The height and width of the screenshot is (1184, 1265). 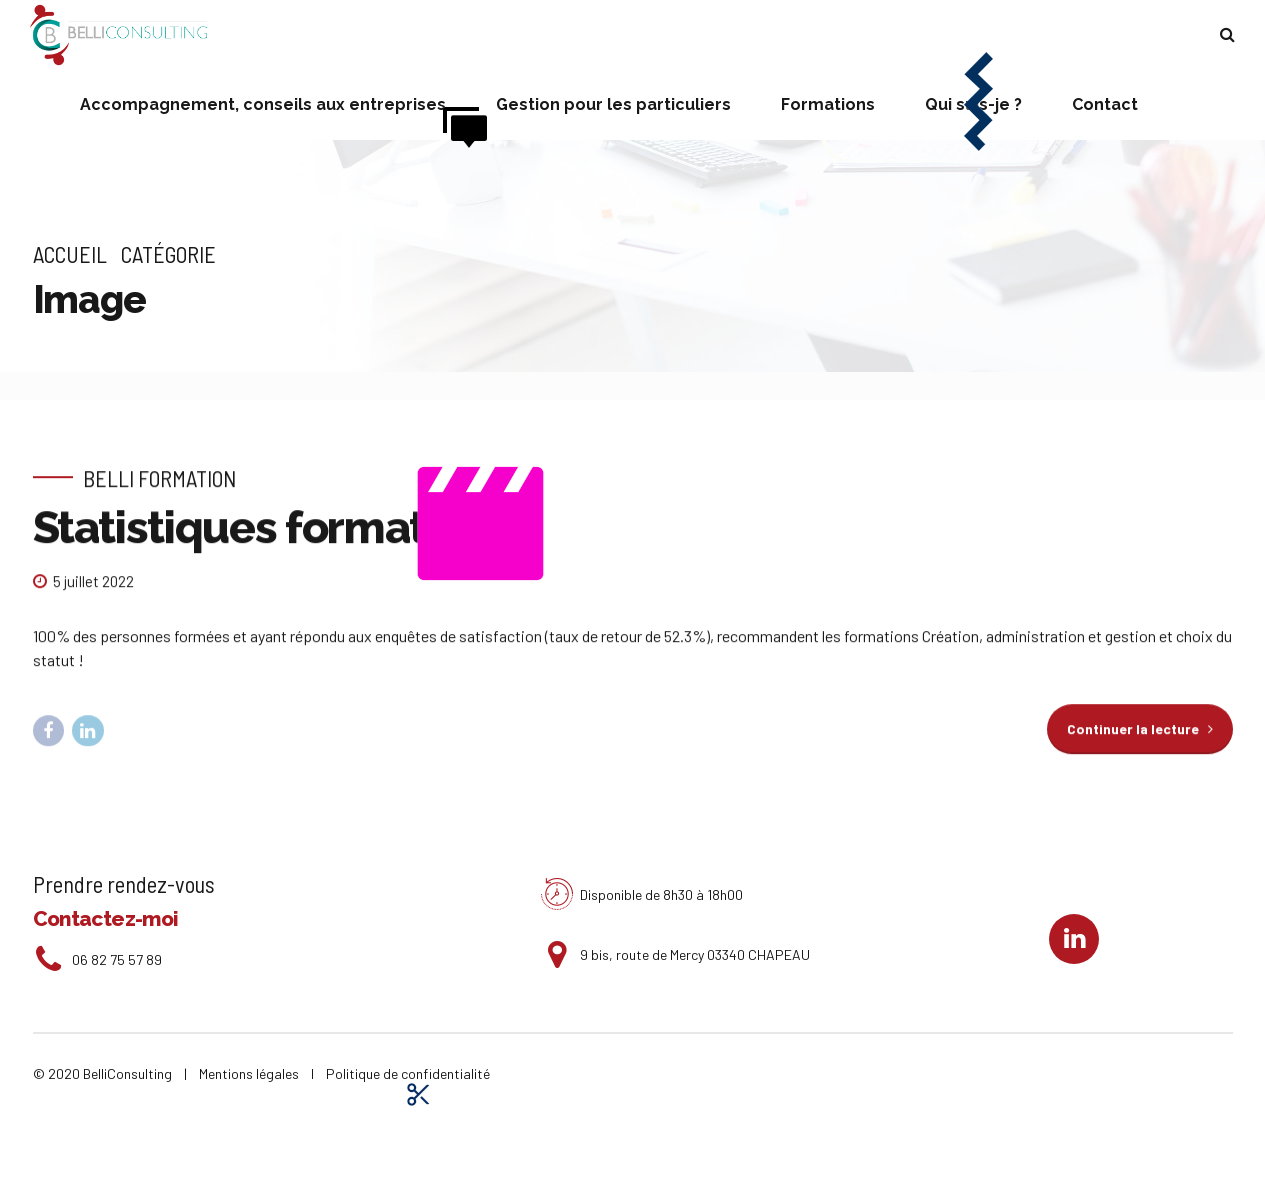 What do you see at coordinates (978, 101) in the screenshot?
I see `common workflow language logo` at bounding box center [978, 101].